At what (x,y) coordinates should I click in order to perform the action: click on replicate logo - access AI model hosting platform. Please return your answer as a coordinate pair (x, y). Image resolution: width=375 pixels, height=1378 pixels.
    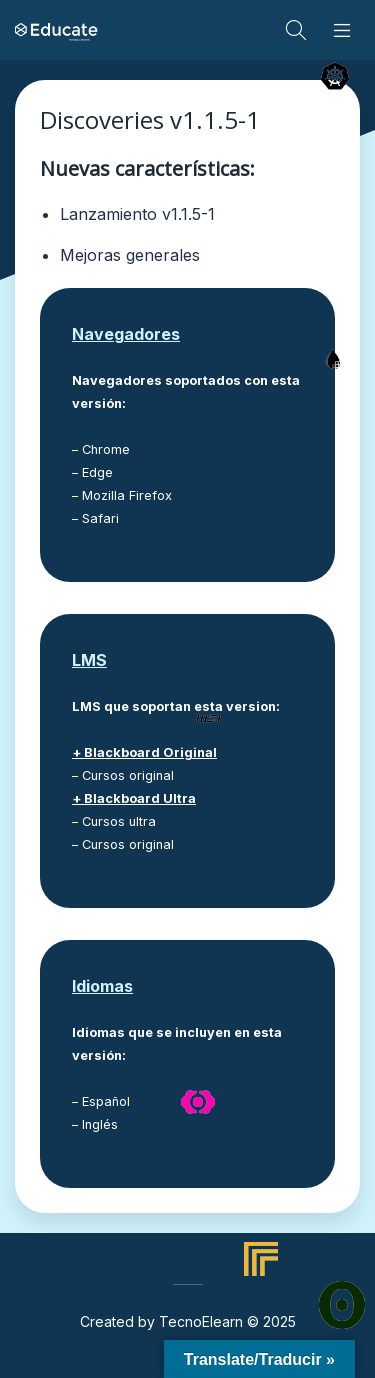
    Looking at the image, I should click on (261, 1259).